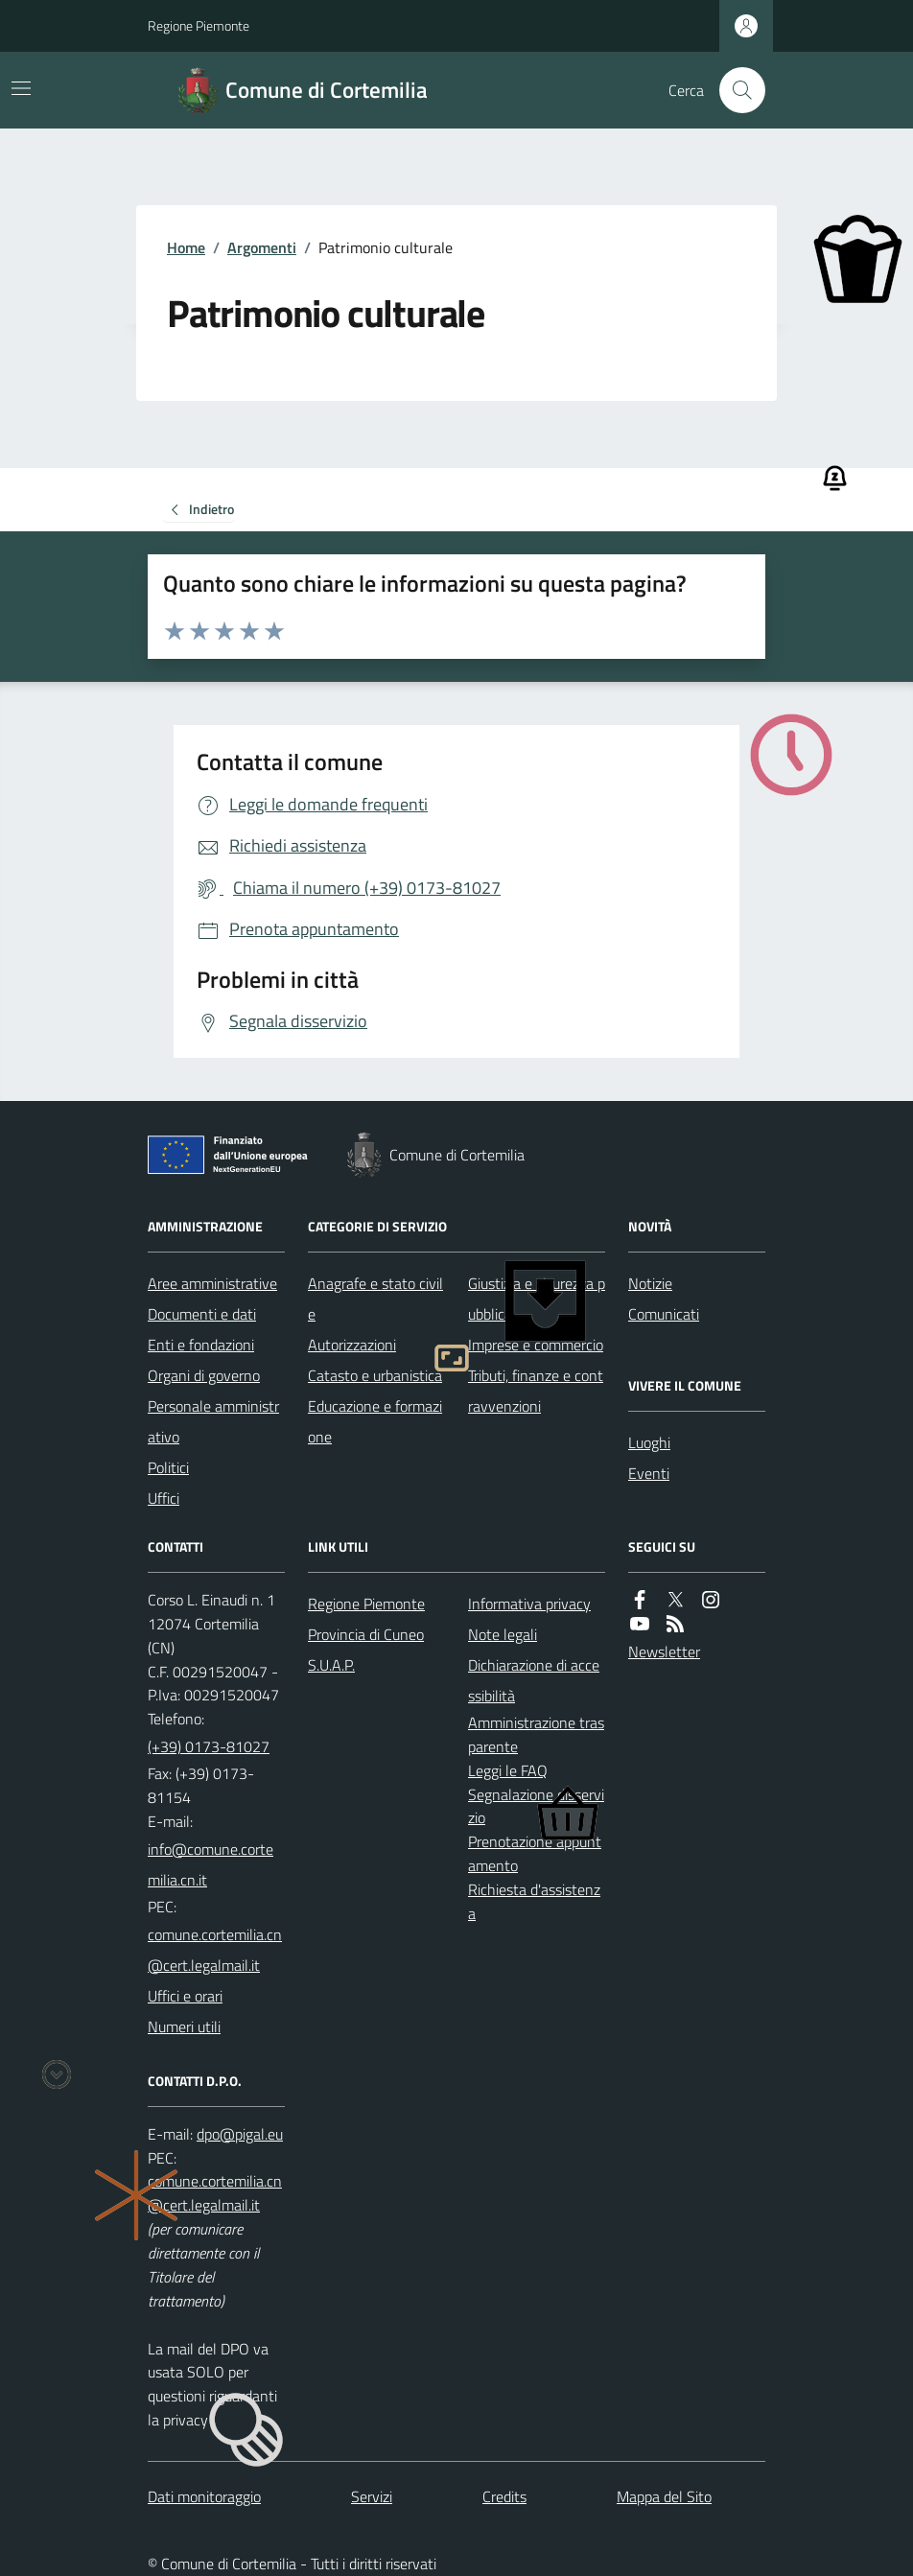 This screenshot has height=2576, width=913. Describe the element at coordinates (857, 262) in the screenshot. I see `access movies or entertainment content` at that location.